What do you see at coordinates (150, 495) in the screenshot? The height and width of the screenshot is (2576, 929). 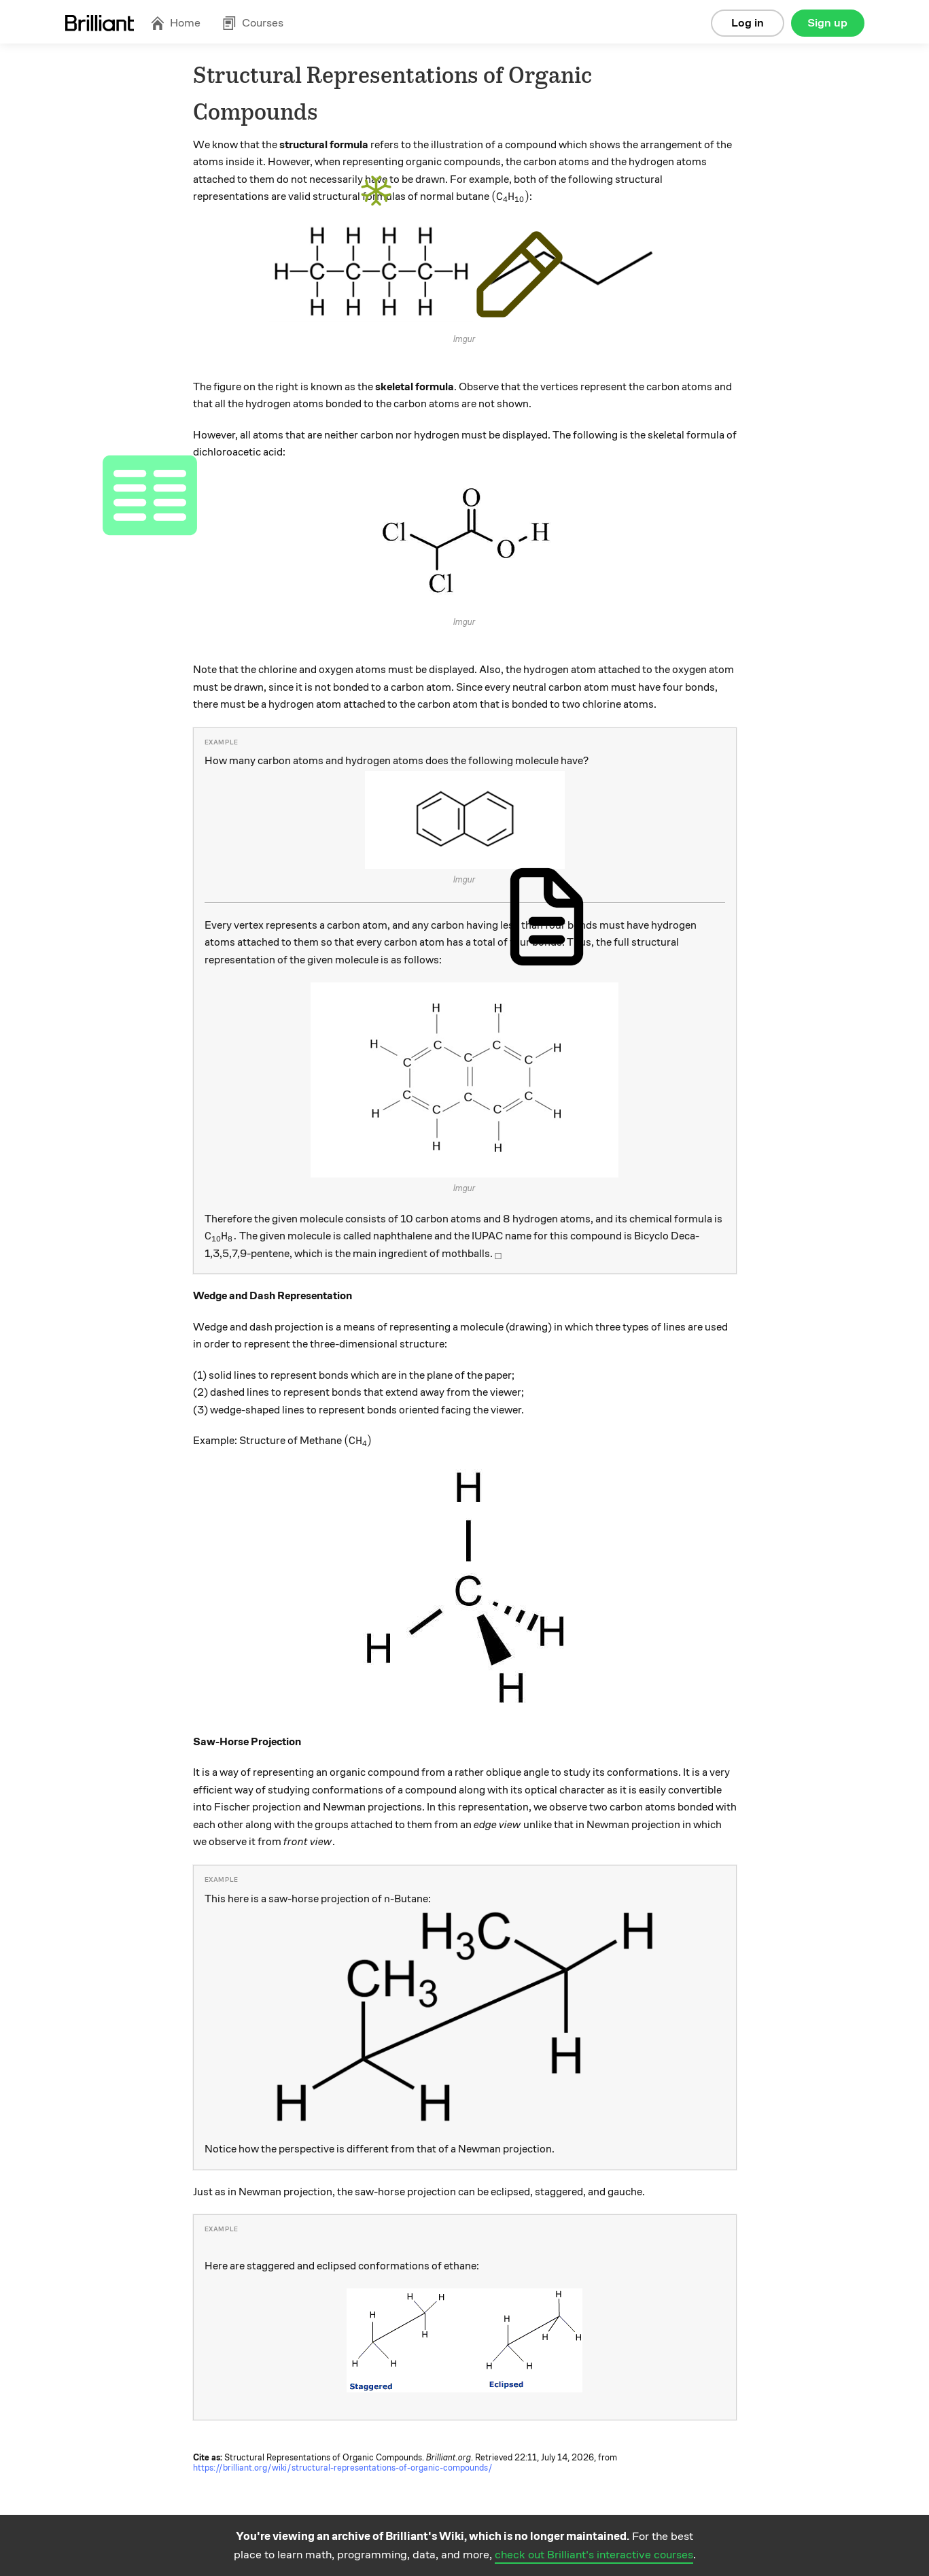 I see `switch to multi-column text layout` at bounding box center [150, 495].